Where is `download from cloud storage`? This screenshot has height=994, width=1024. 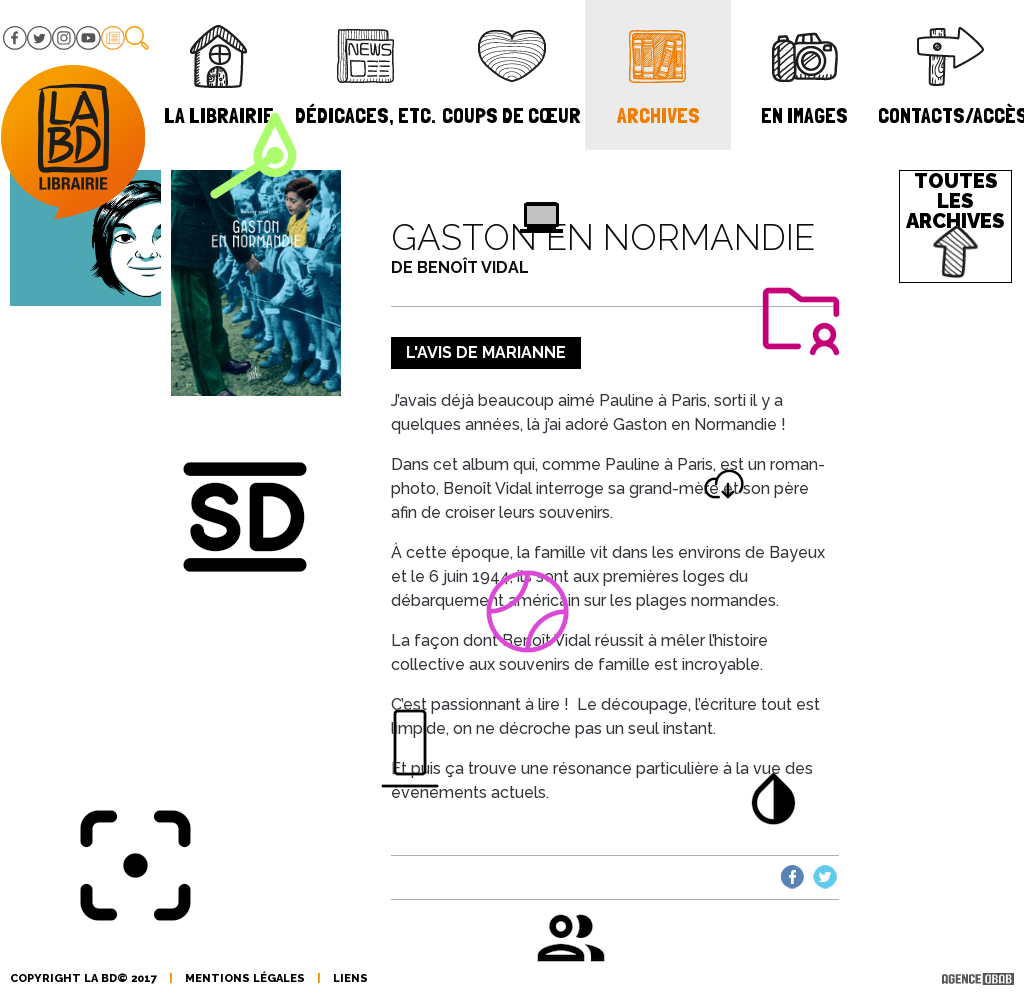 download from cloud storage is located at coordinates (724, 484).